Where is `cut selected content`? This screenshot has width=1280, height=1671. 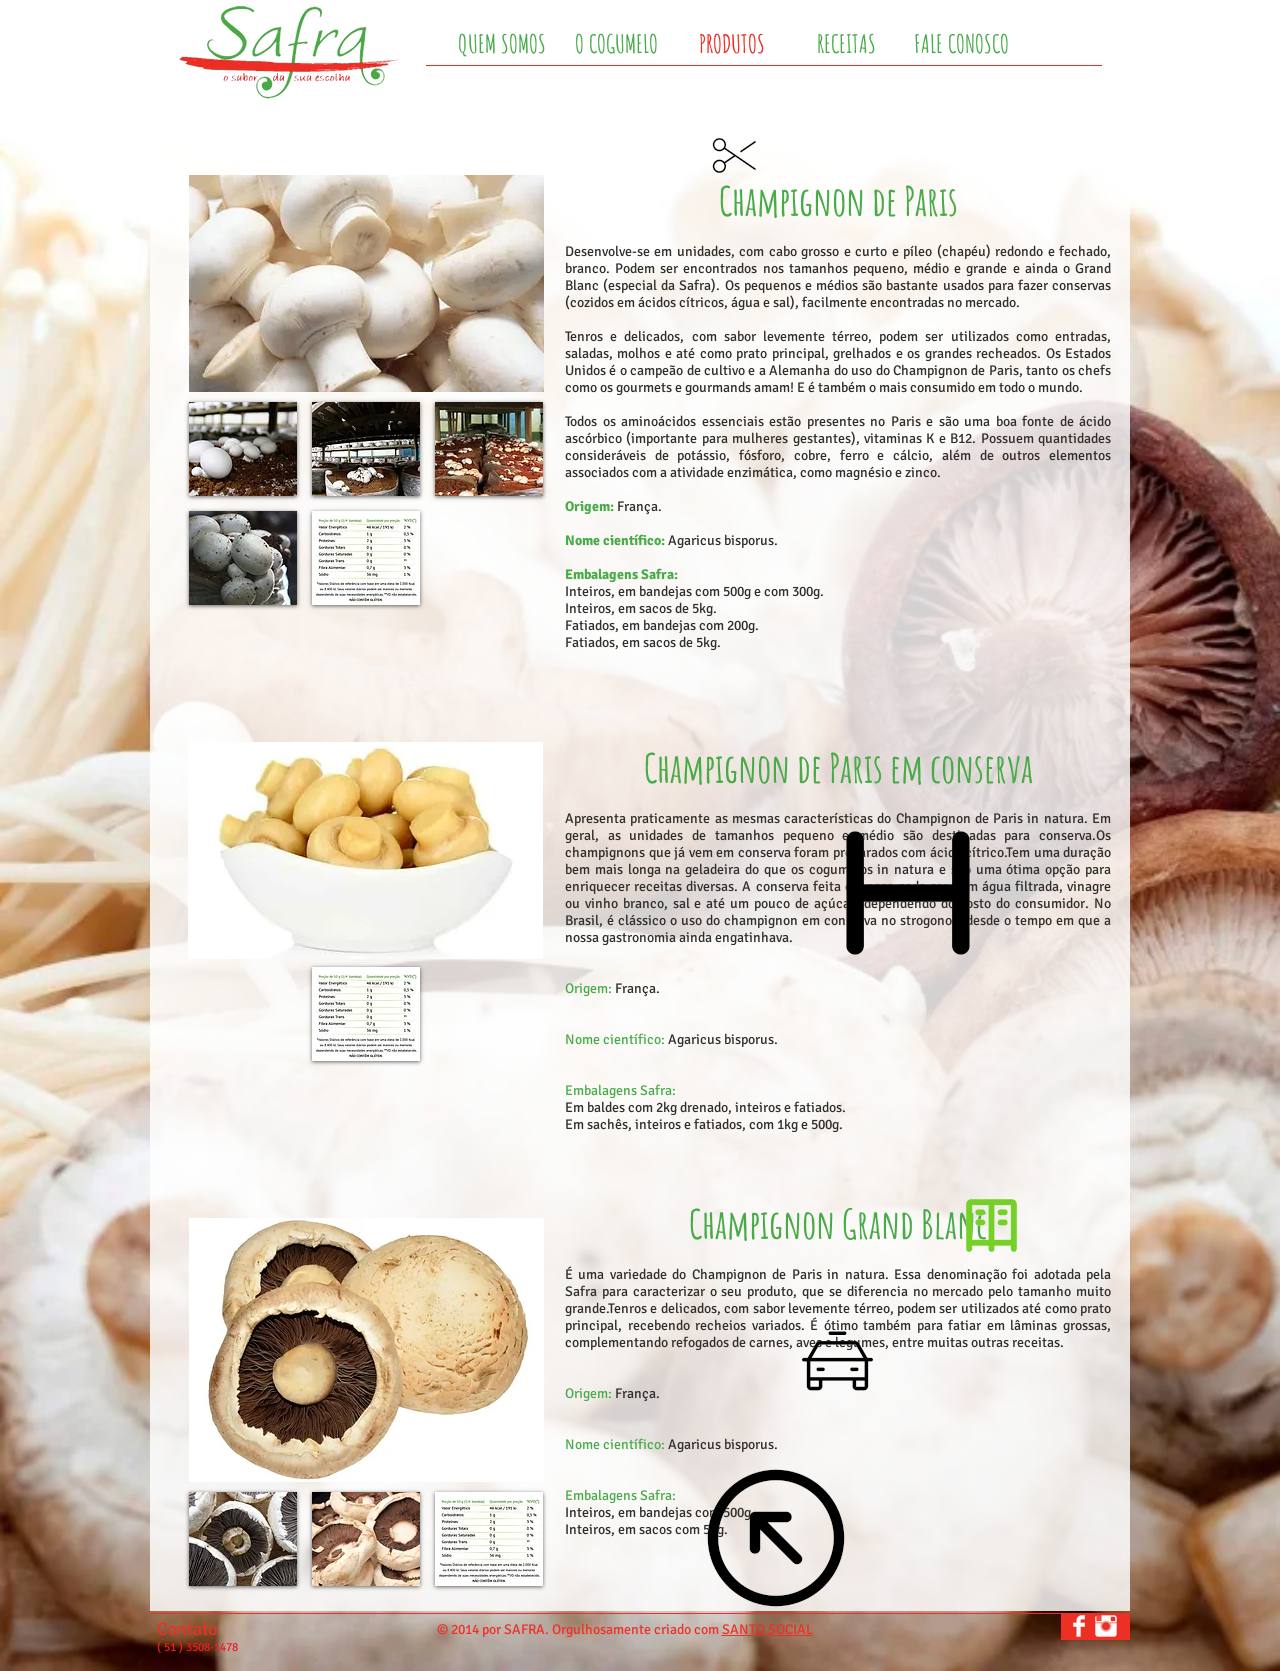
cut selected content is located at coordinates (733, 155).